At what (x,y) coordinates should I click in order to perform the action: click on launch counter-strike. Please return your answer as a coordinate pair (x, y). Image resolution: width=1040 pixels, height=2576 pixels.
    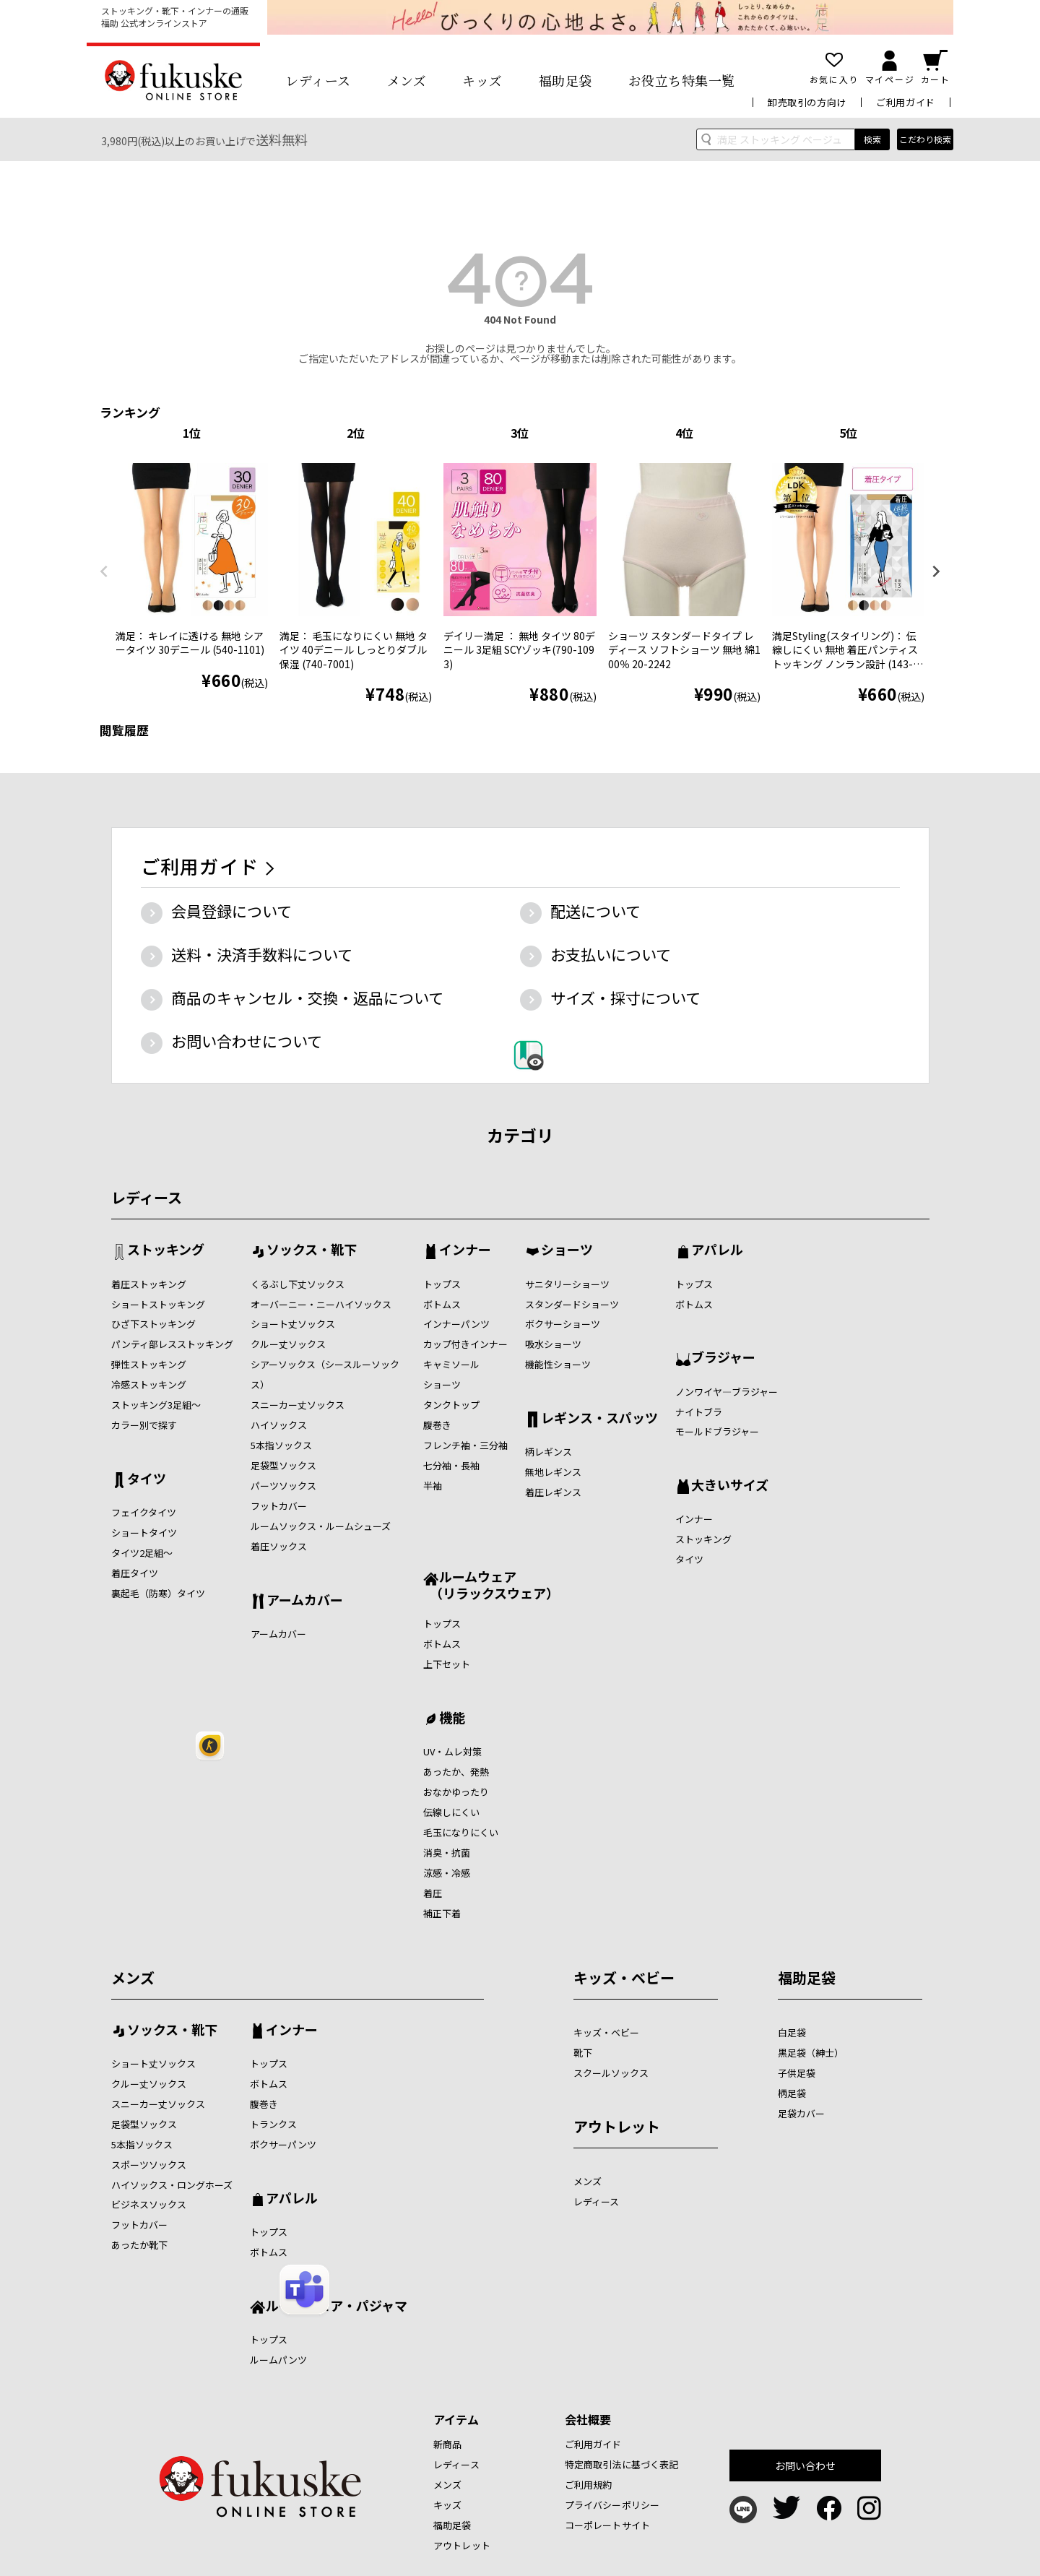
    Looking at the image, I should click on (209, 1745).